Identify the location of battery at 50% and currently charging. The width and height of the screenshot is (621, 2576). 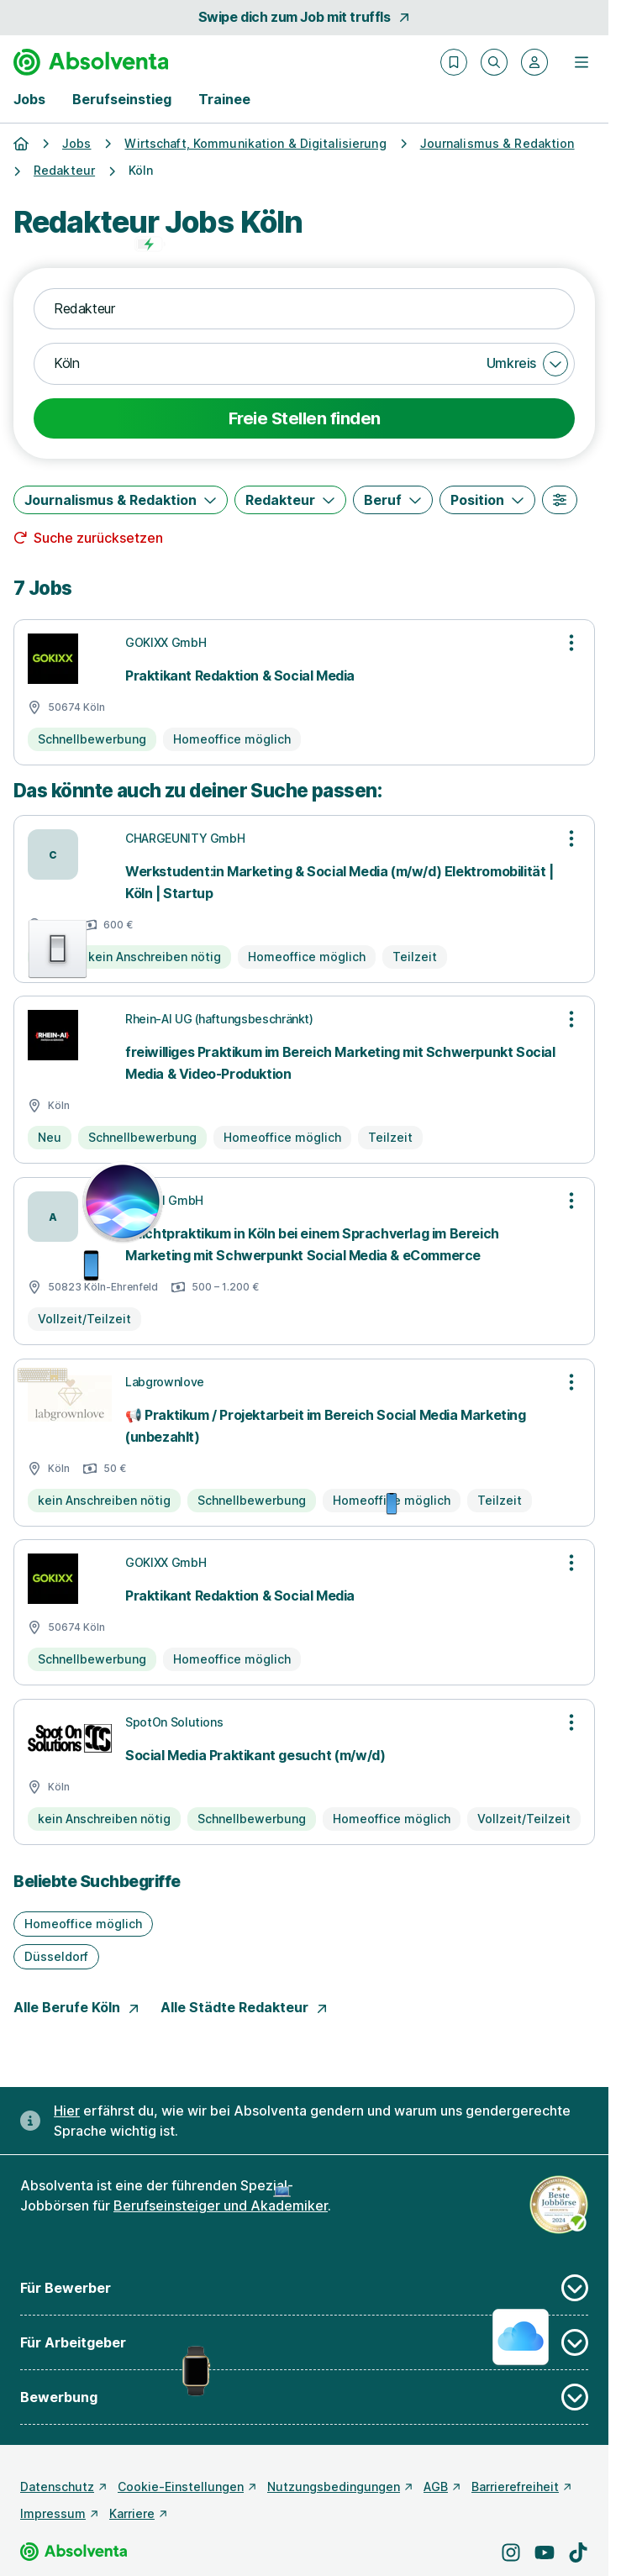
(150, 244).